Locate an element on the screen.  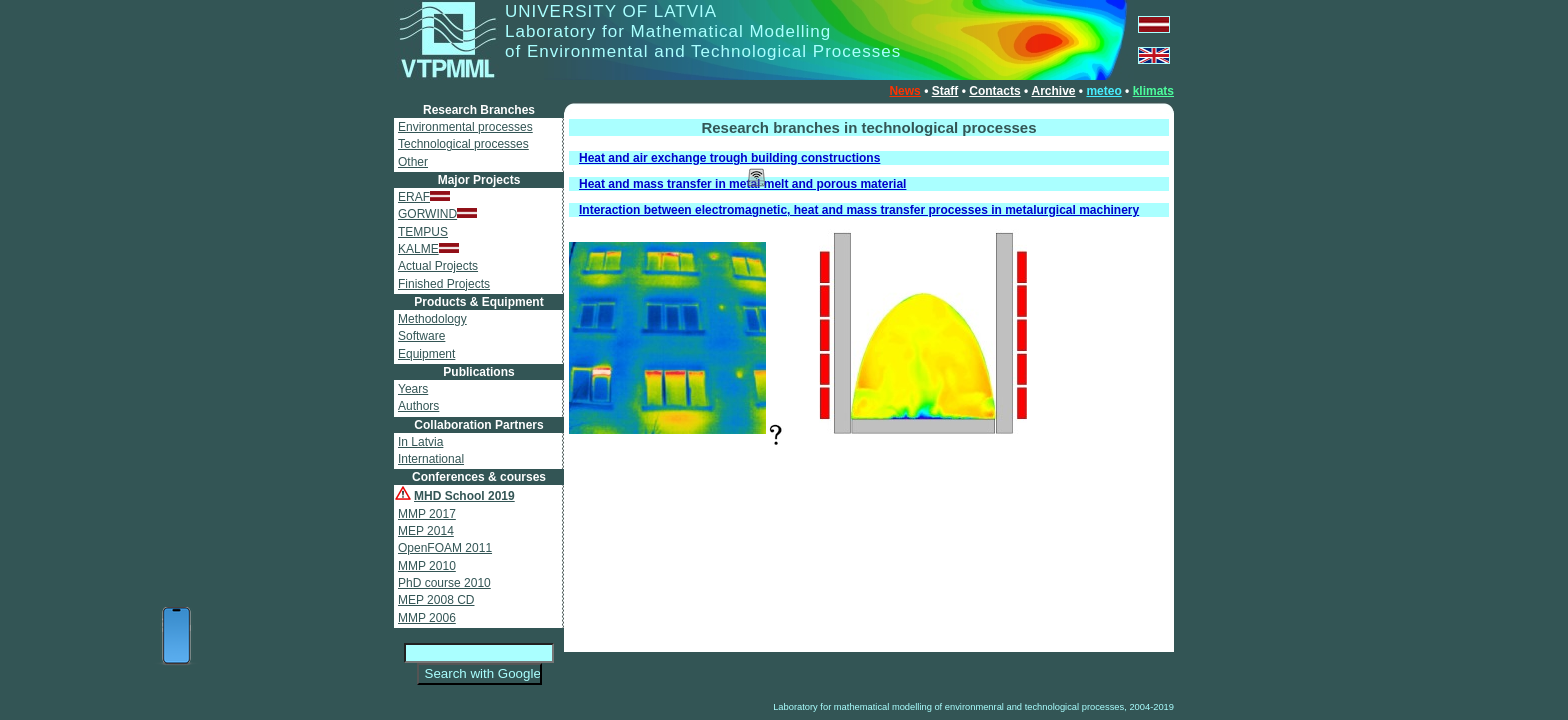
access a wireless network drive is located at coordinates (756, 177).